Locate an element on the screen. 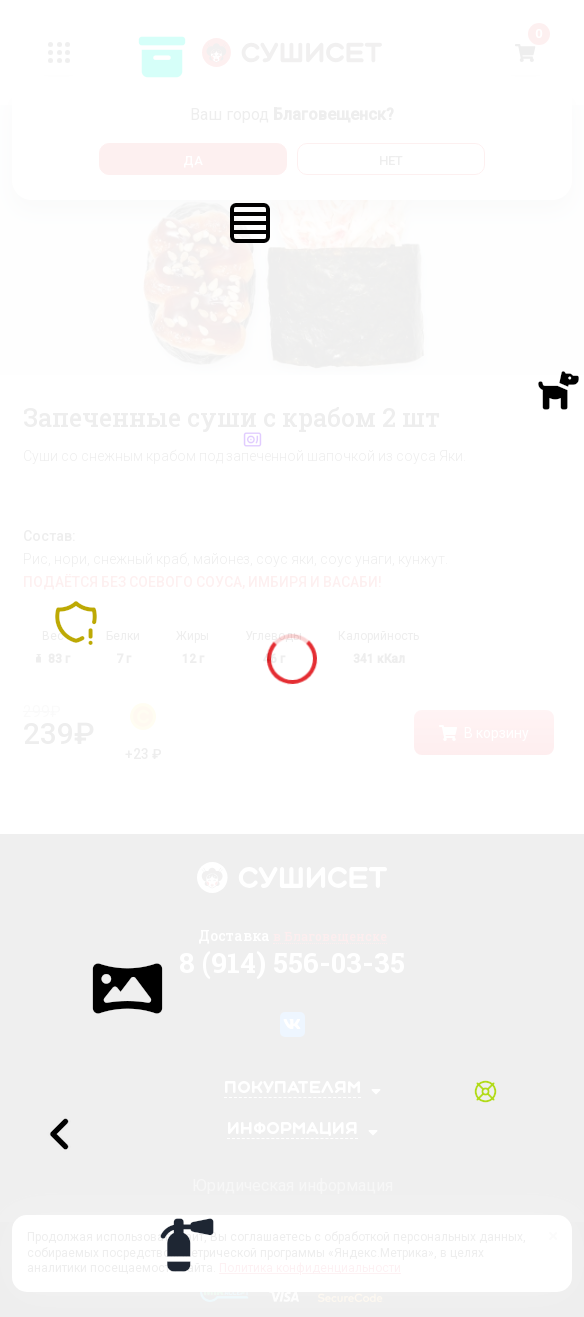 The width and height of the screenshot is (584, 1317). access help or support center is located at coordinates (485, 1091).